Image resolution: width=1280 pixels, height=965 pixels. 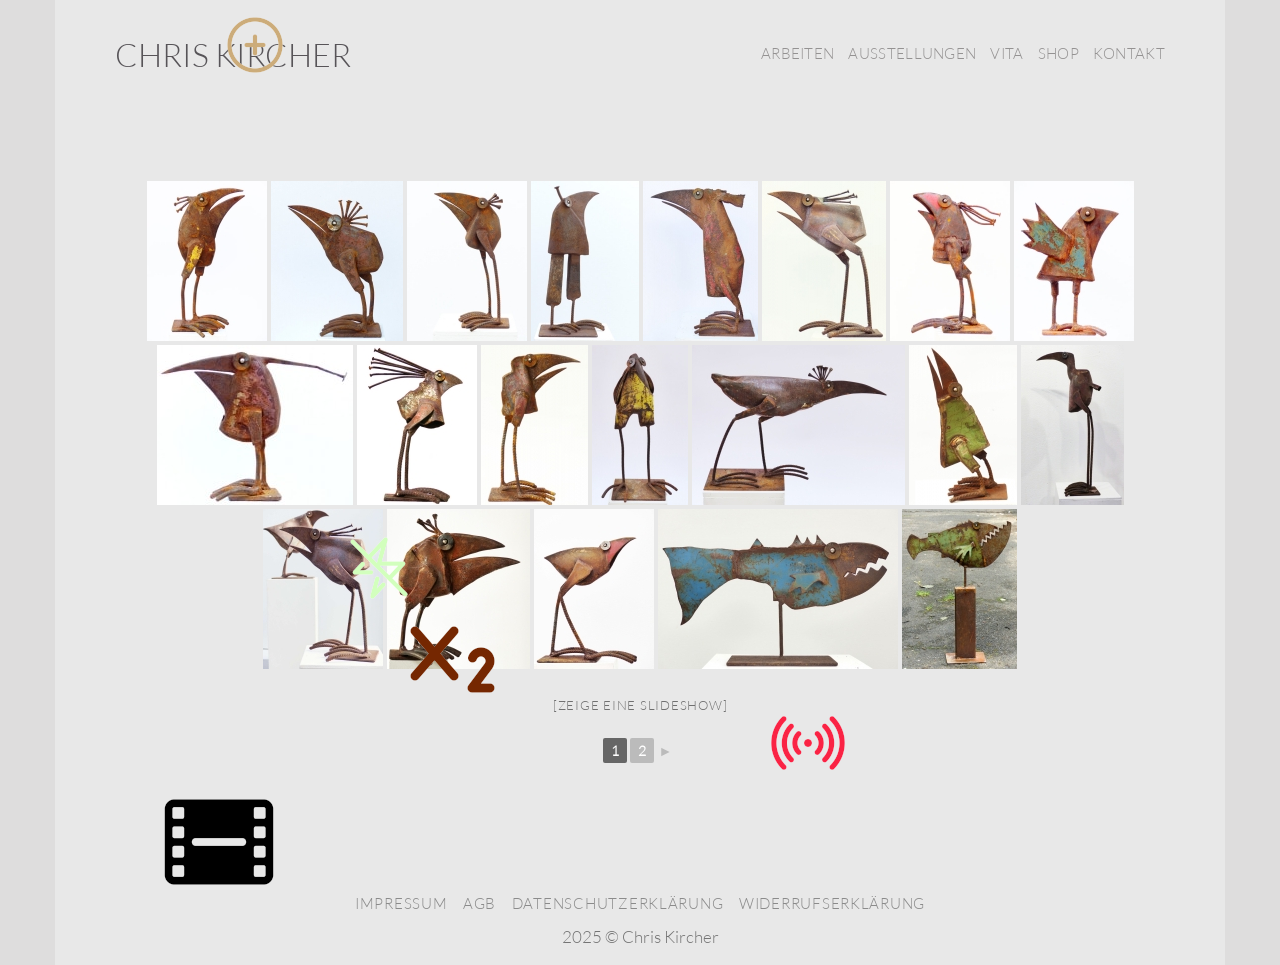 I want to click on indicates wireless signal strength, so click(x=808, y=743).